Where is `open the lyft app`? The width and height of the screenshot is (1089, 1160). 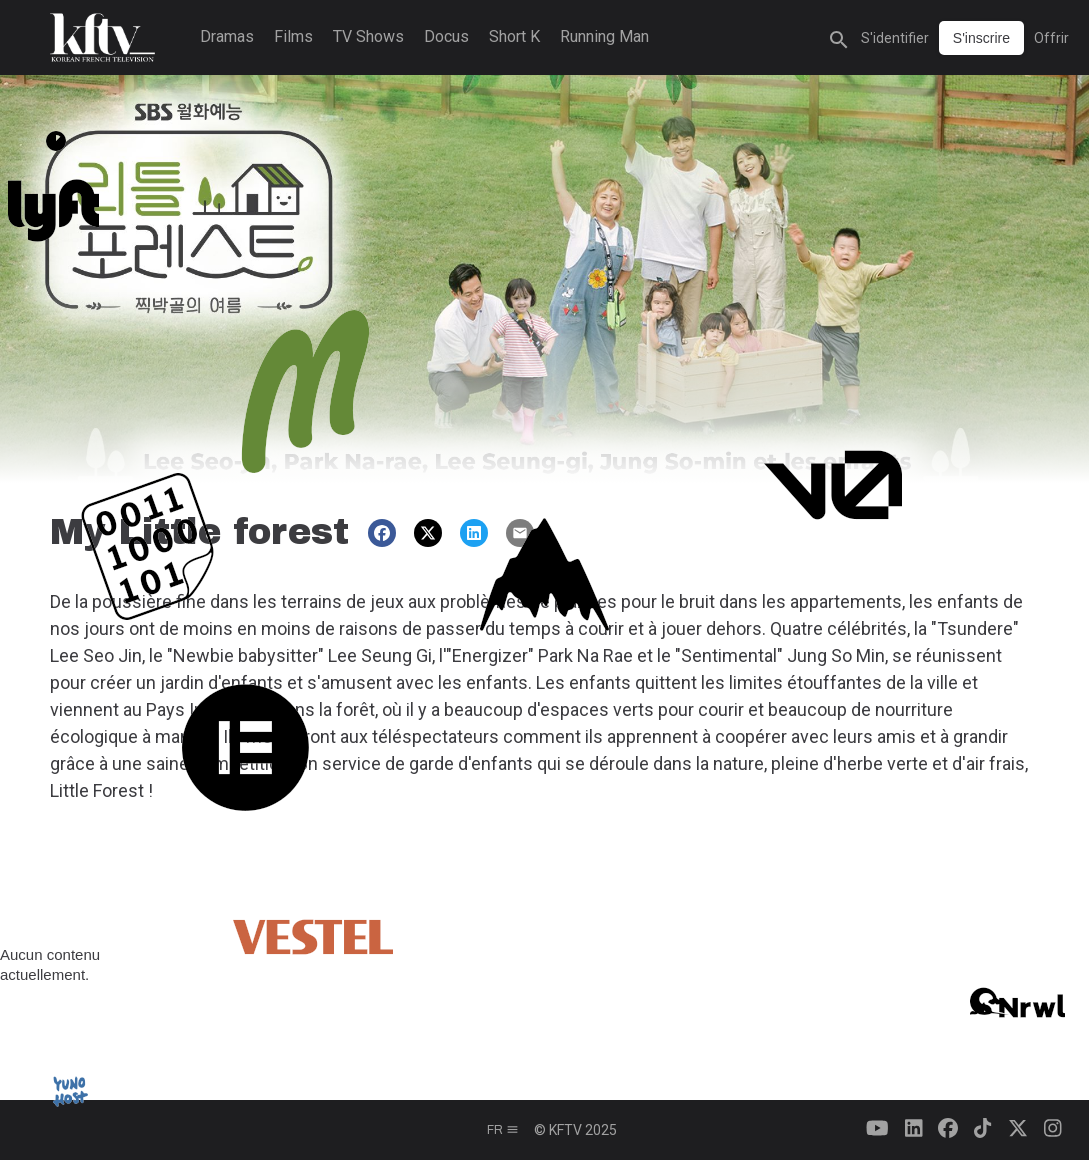 open the lyft app is located at coordinates (53, 210).